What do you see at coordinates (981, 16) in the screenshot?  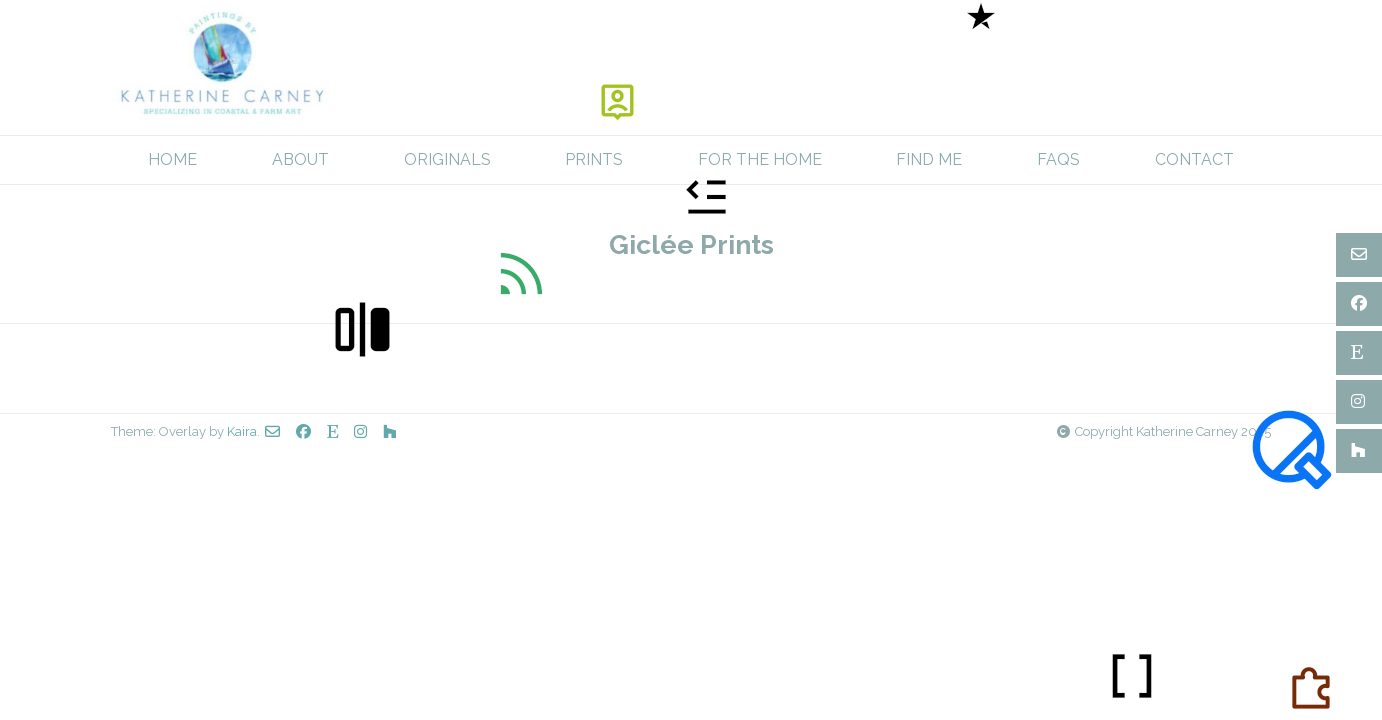 I see `view trustpilot reviews` at bounding box center [981, 16].